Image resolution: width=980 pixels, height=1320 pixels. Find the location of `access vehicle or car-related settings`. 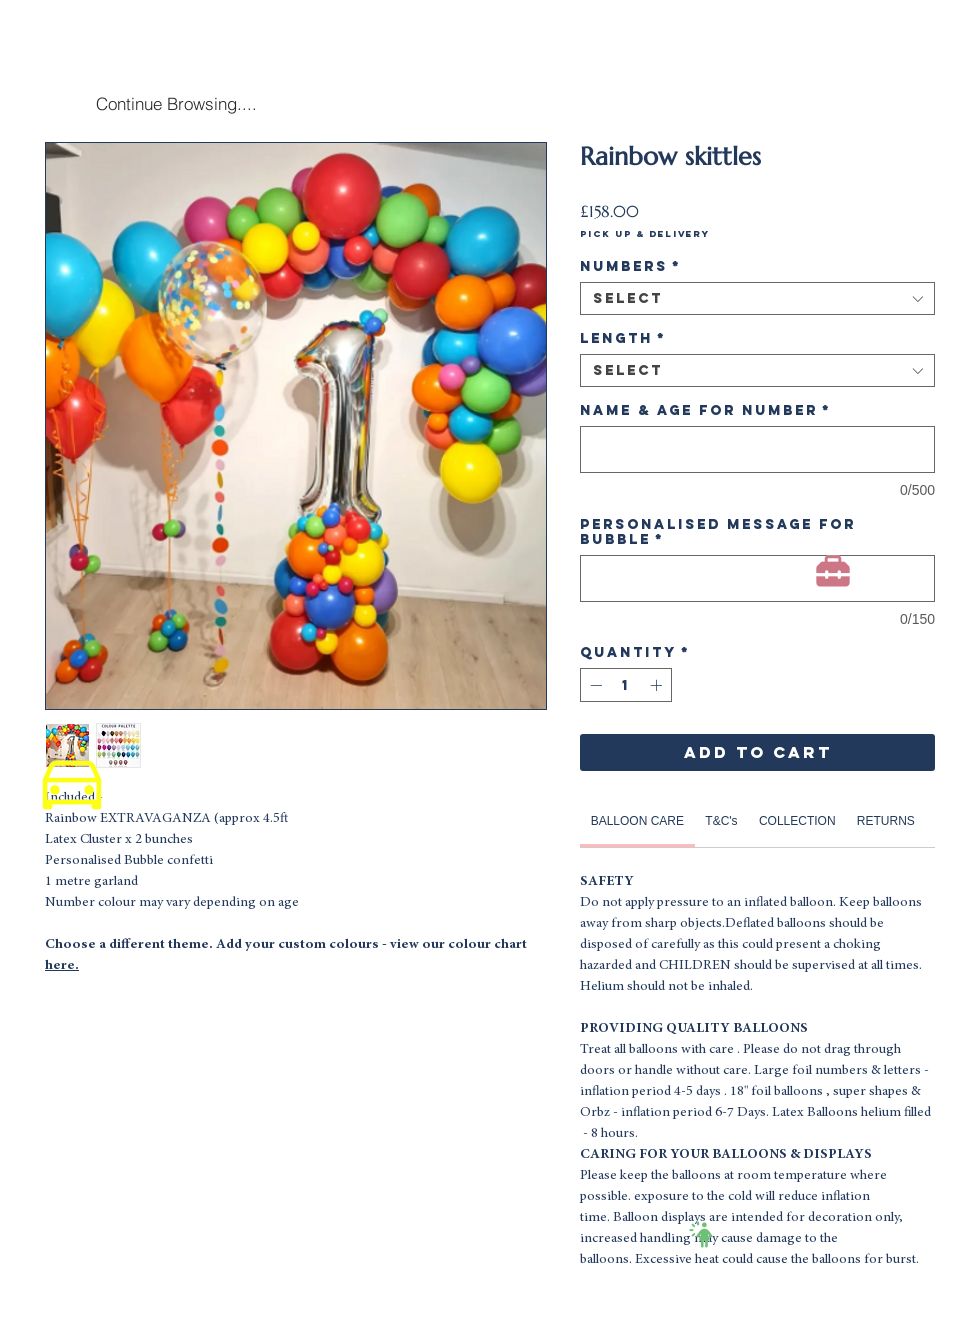

access vehicle or car-related settings is located at coordinates (72, 785).